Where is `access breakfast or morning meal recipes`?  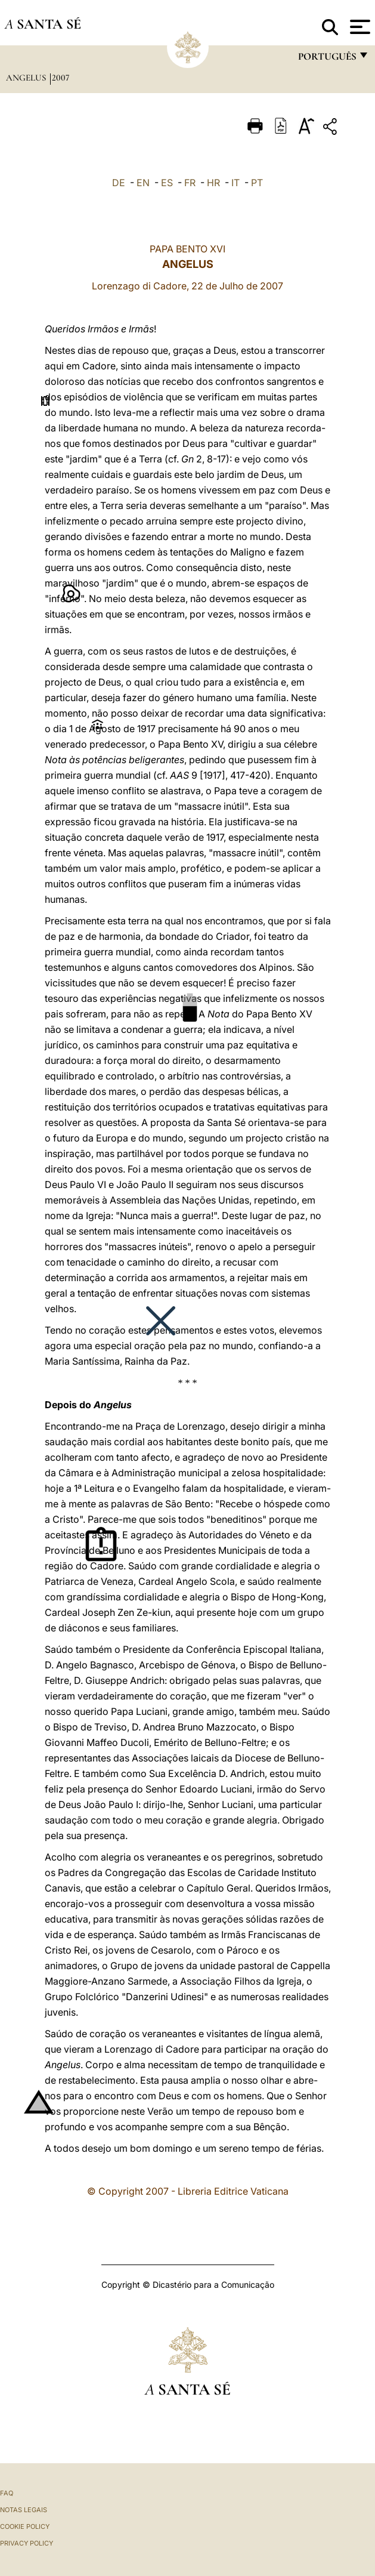 access breakfast or morning meal recipes is located at coordinates (71, 593).